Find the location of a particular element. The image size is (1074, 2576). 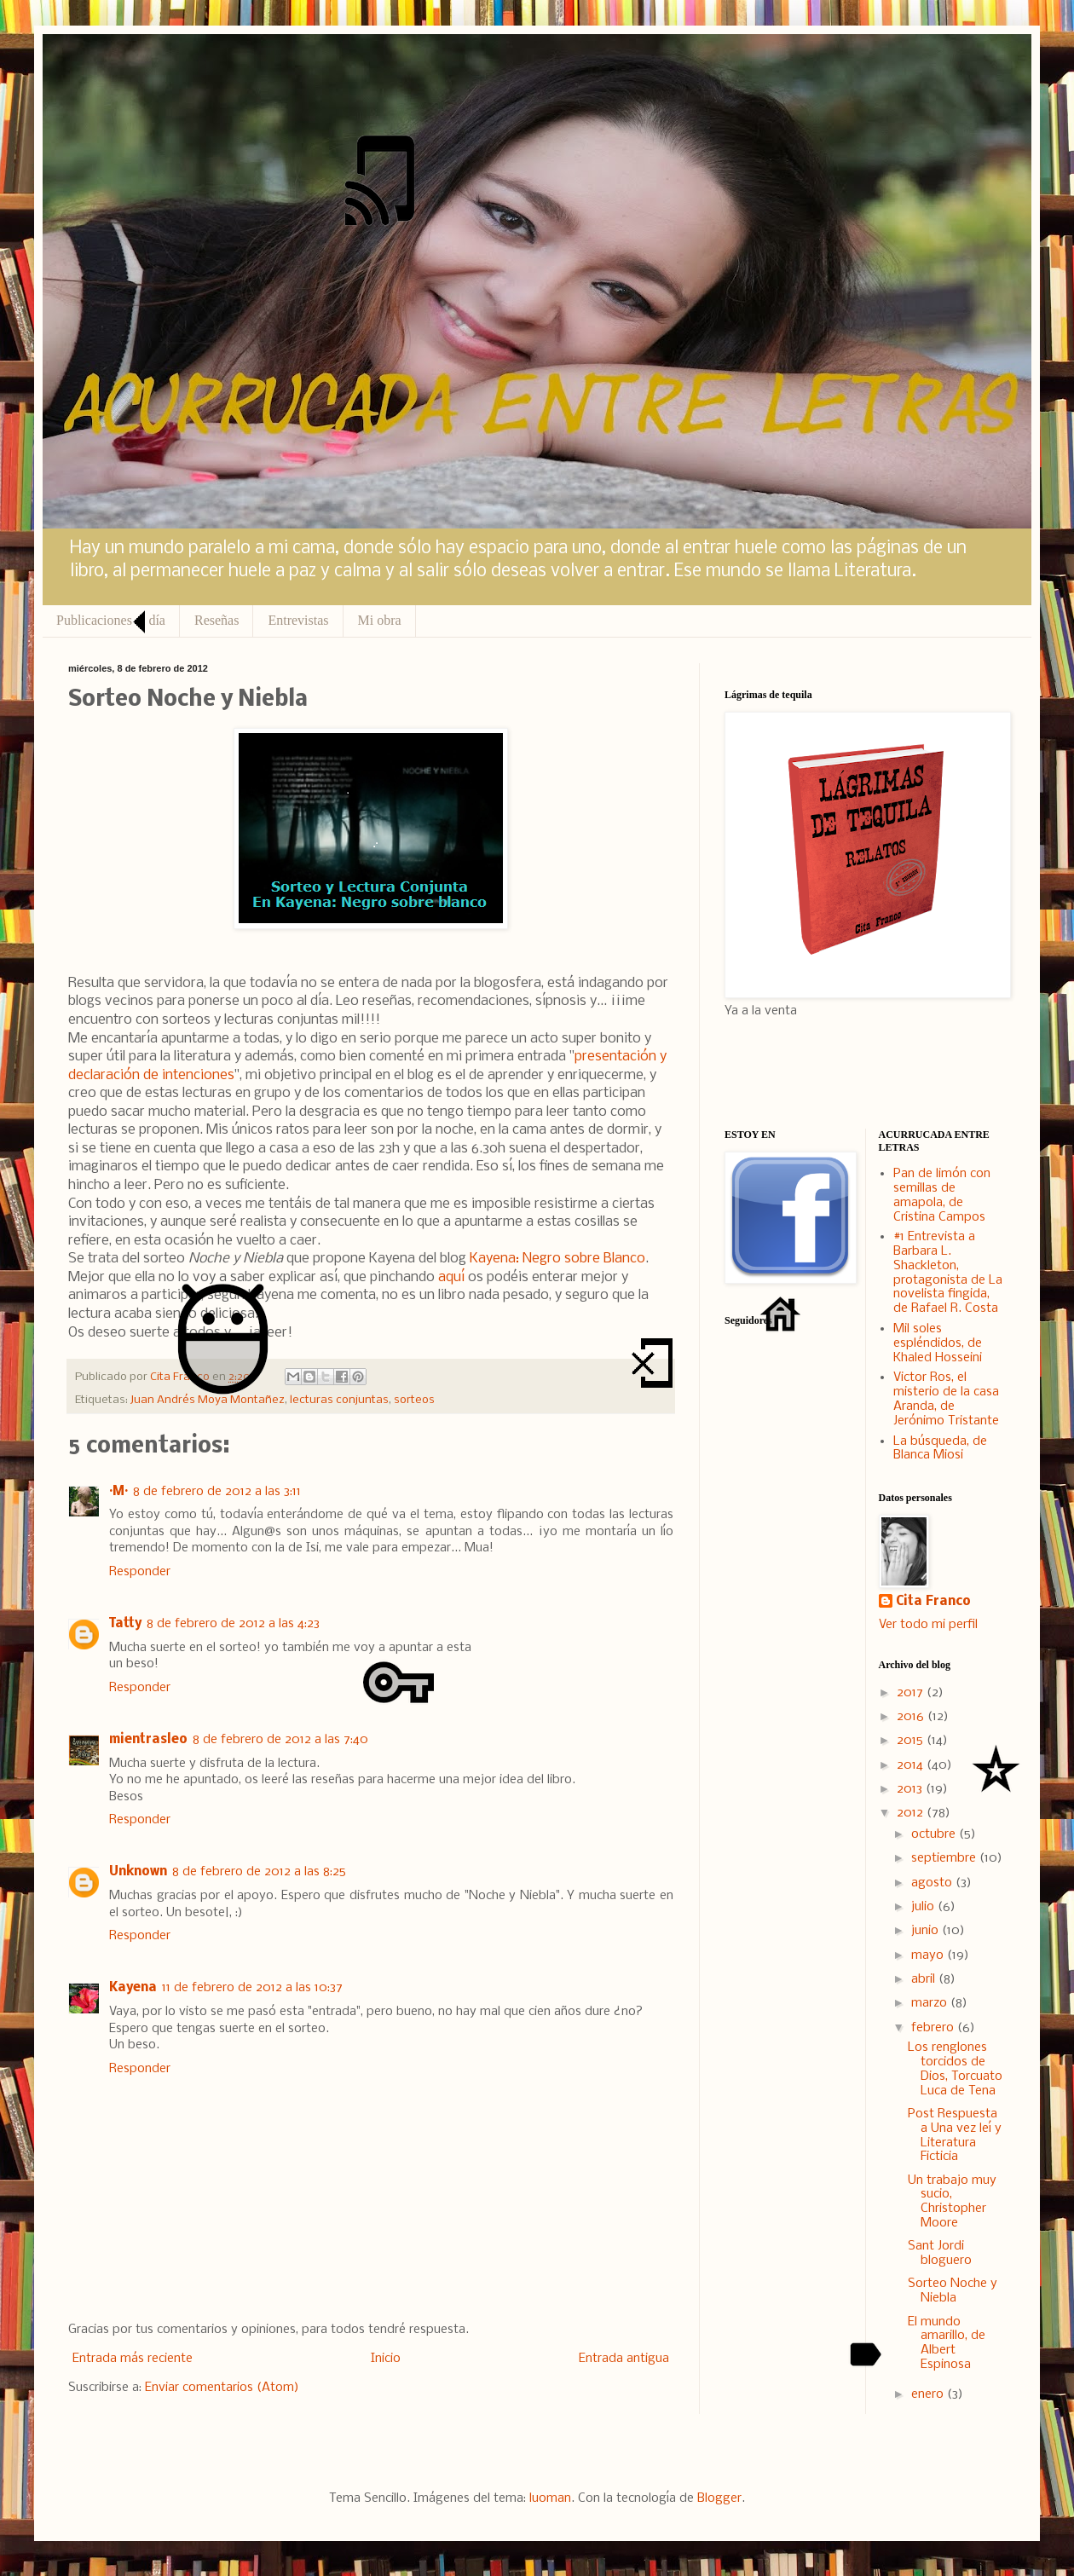

navigate to the previous item or screen is located at coordinates (140, 621).